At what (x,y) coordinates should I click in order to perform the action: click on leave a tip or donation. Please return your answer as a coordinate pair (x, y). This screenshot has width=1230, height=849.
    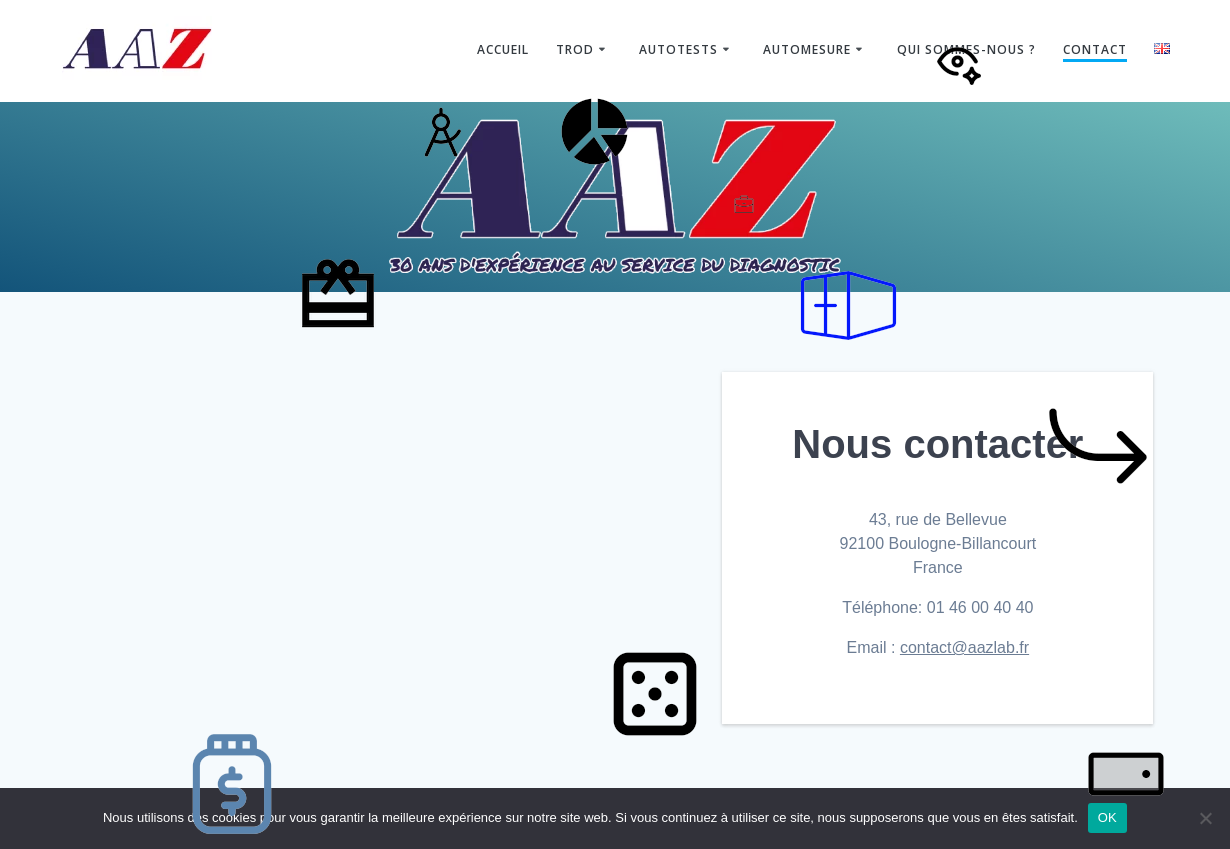
    Looking at the image, I should click on (232, 784).